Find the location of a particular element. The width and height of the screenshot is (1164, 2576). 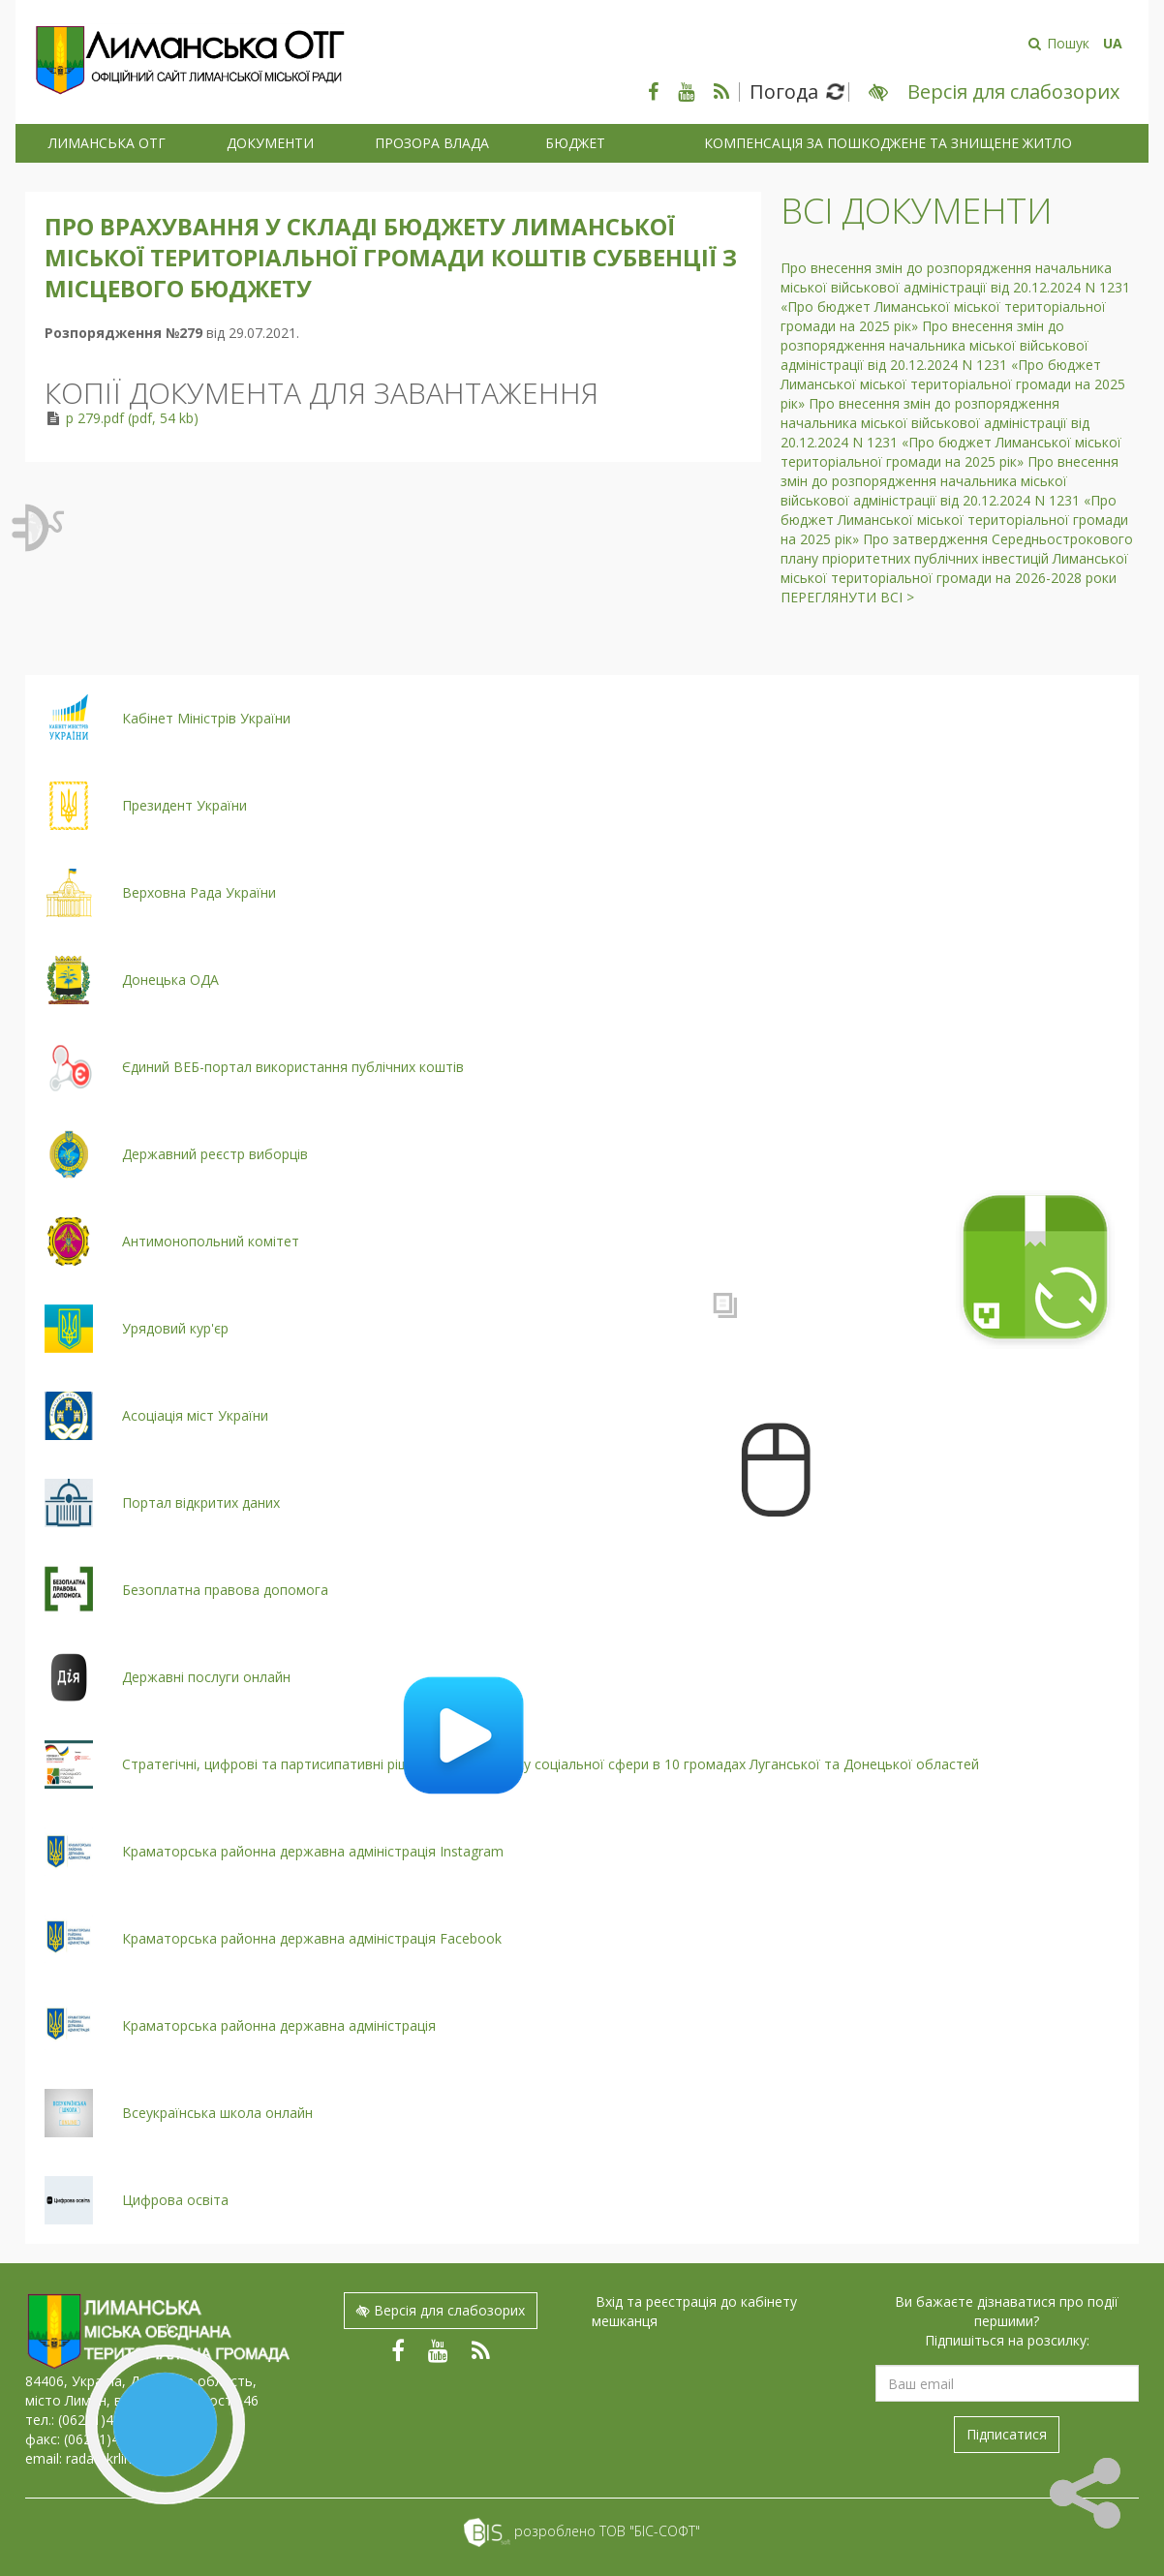

update or refresh system packages is located at coordinates (1035, 1270).